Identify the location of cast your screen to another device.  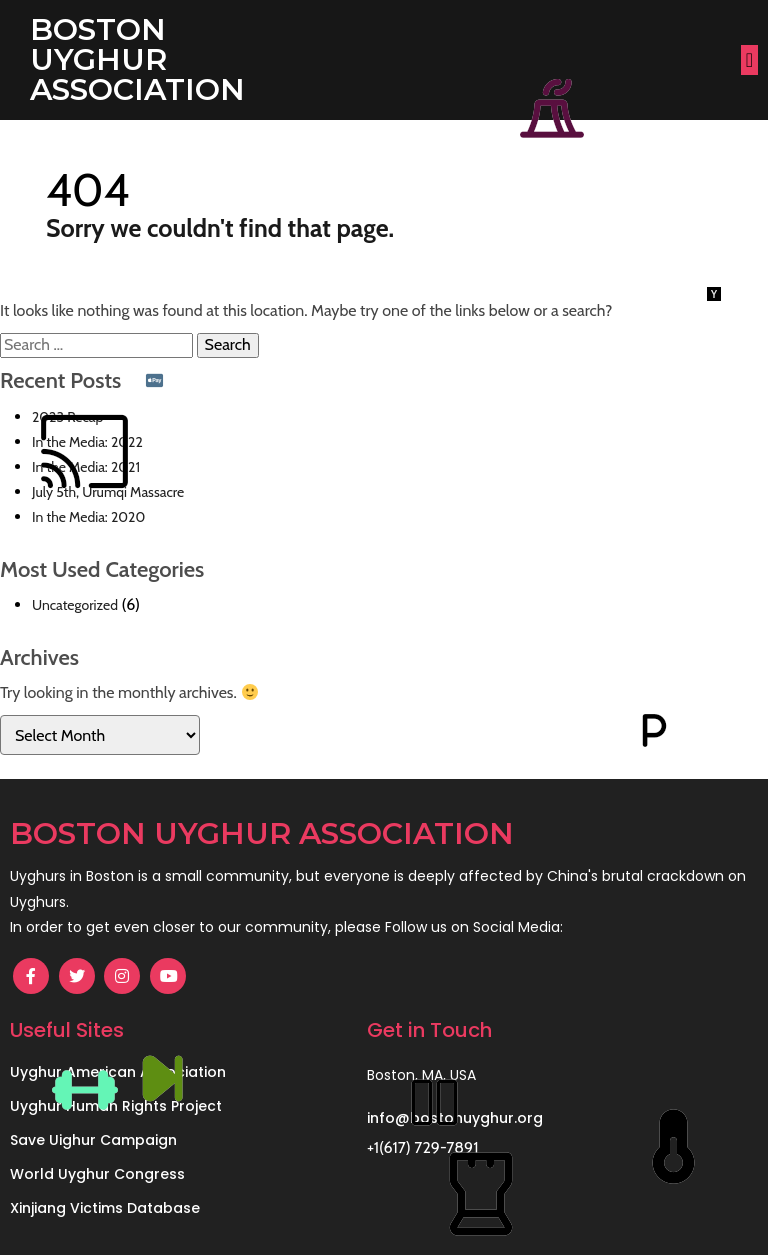
(84, 451).